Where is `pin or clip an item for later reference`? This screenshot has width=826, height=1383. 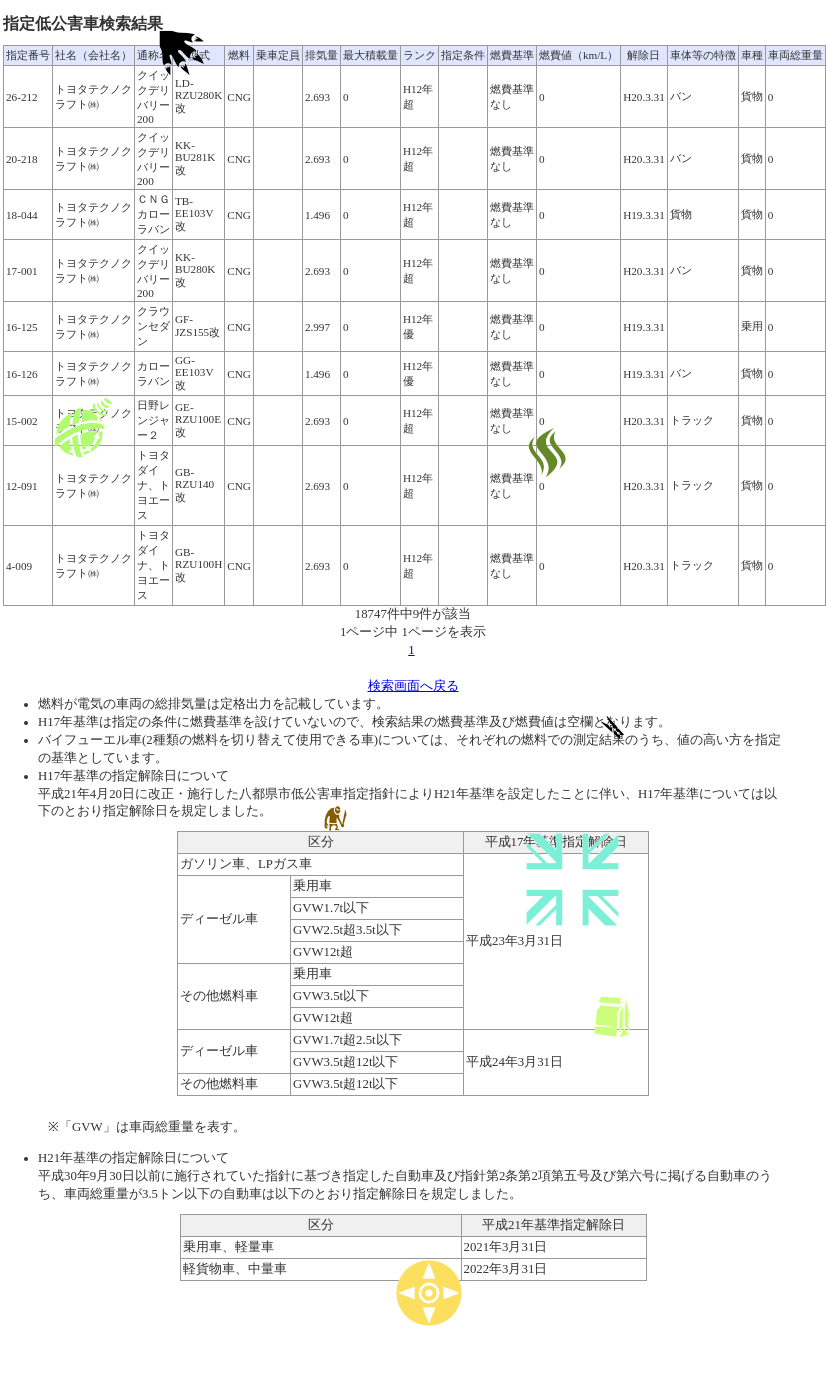
pin or clip an item for later reference is located at coordinates (612, 727).